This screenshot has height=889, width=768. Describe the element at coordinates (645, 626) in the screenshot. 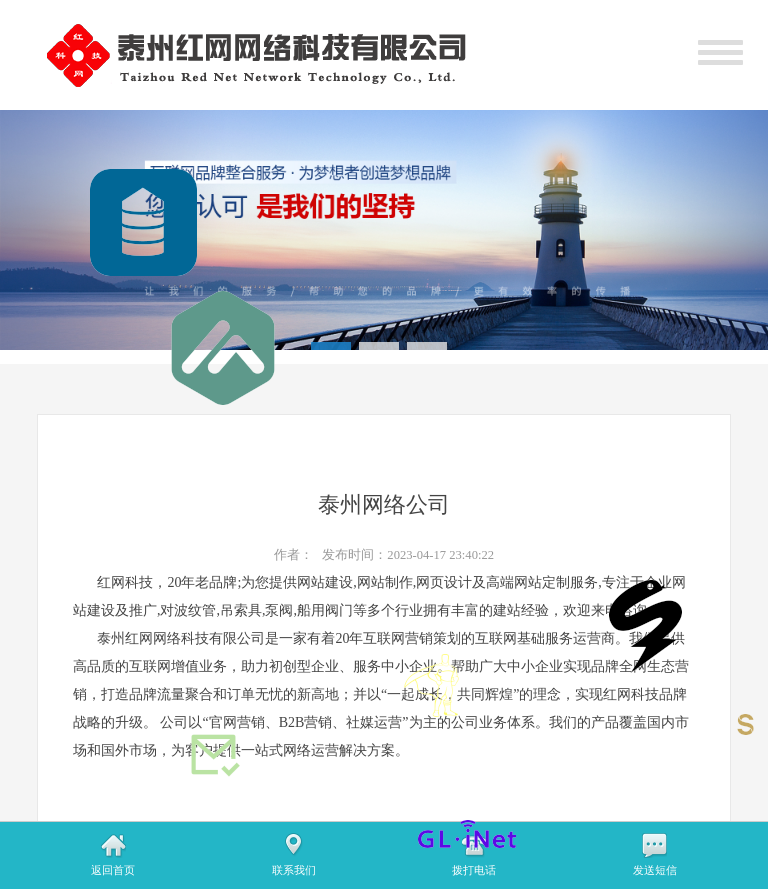

I see `numba python compiler logo` at that location.